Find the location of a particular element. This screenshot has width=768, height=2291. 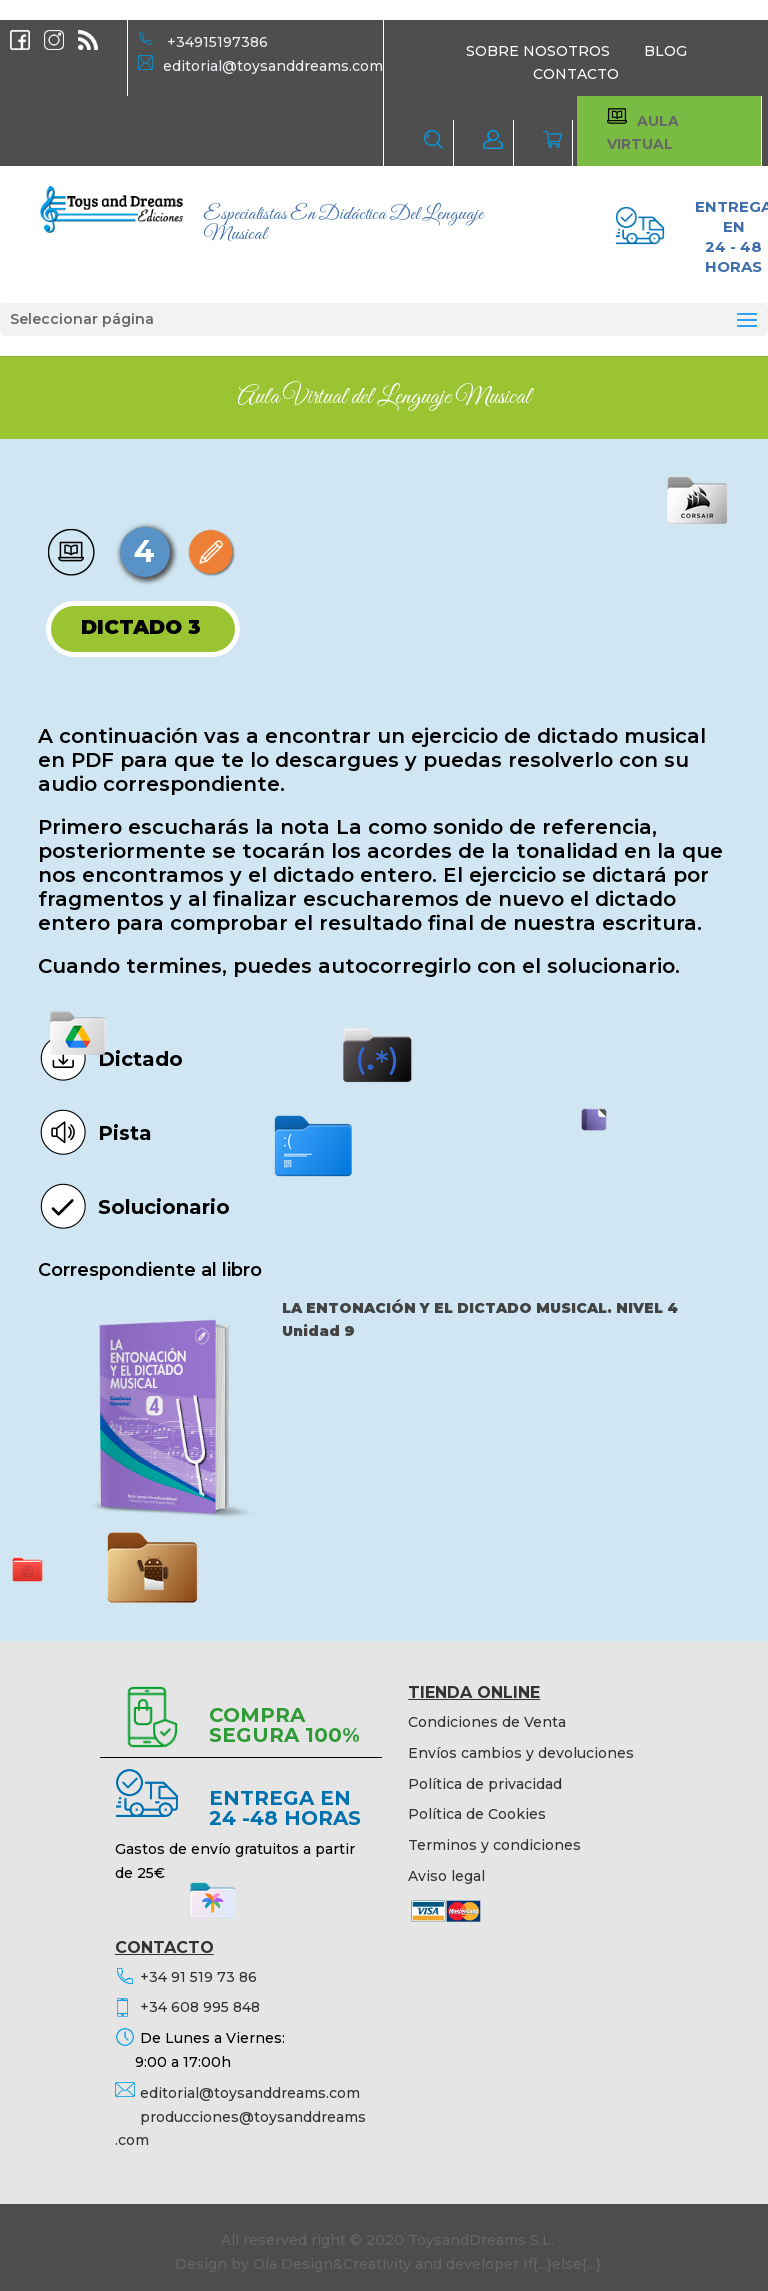

change desktop wallpaper settings is located at coordinates (594, 1119).